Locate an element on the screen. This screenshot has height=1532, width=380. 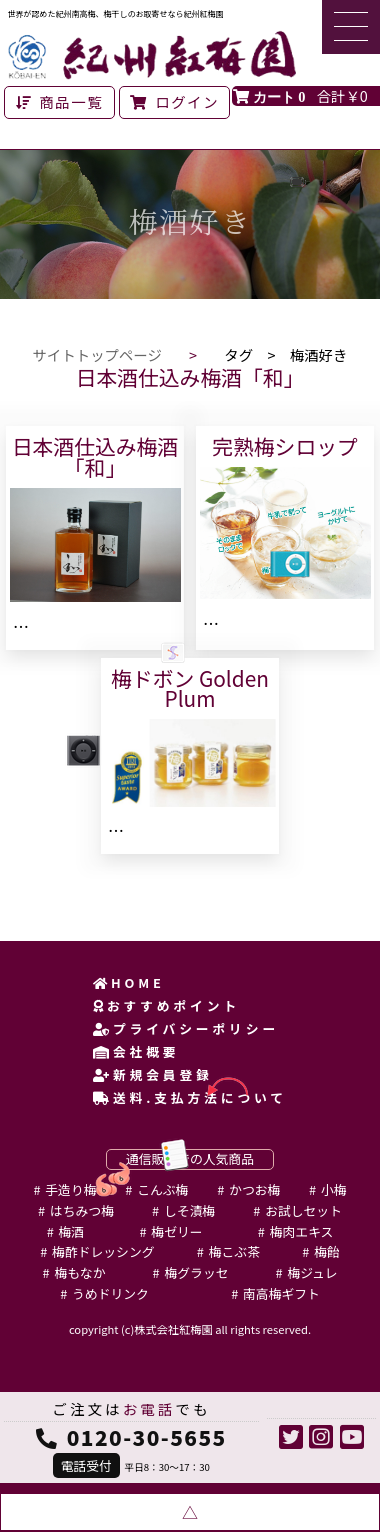
manage your connected iPod shuffle device is located at coordinates (83, 750).